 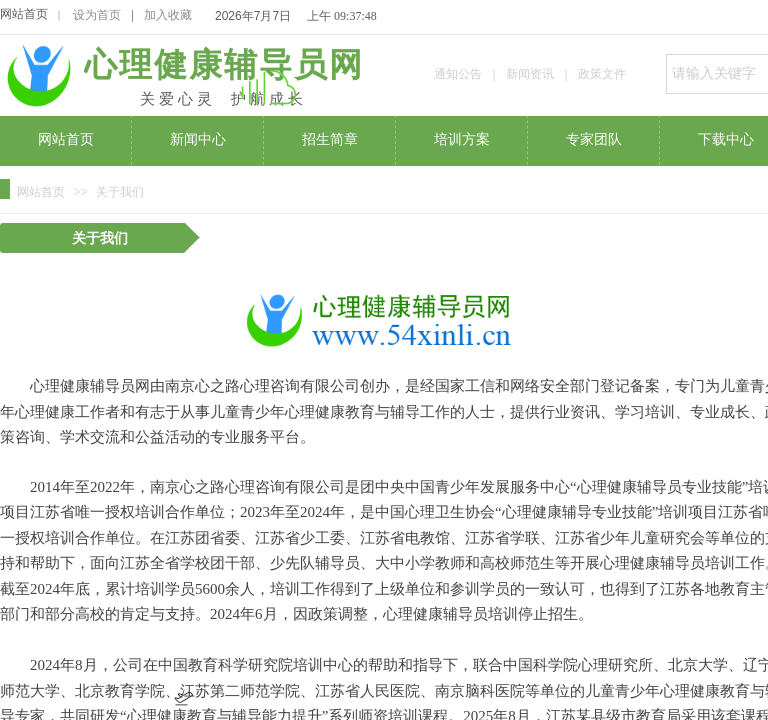 What do you see at coordinates (268, 89) in the screenshot?
I see `open soundcloud app` at bounding box center [268, 89].